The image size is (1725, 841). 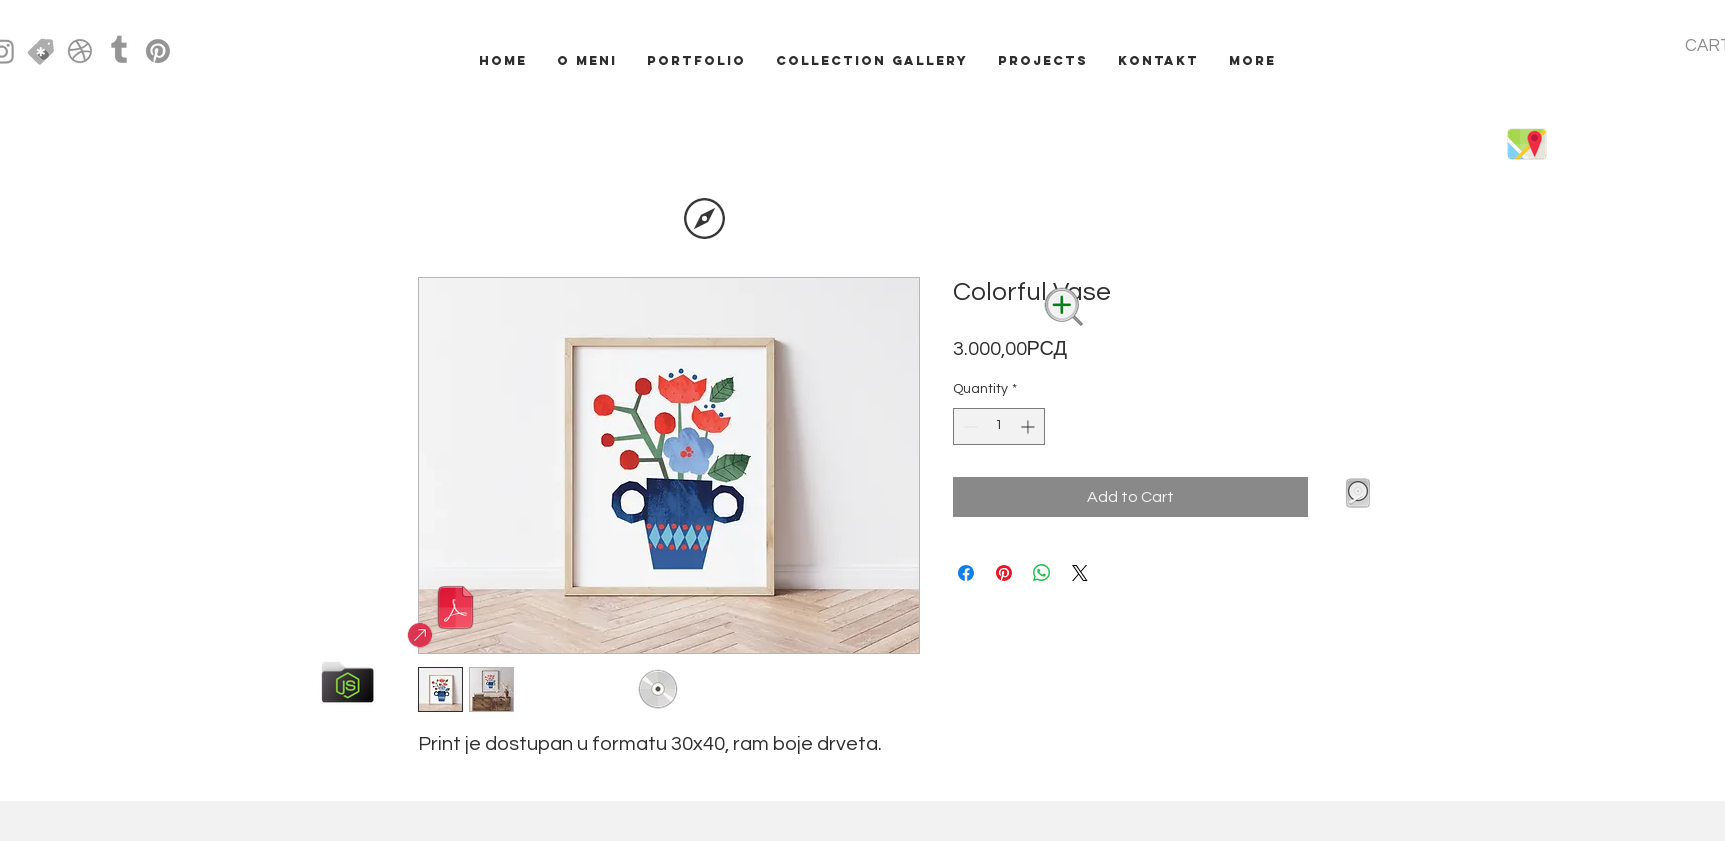 I want to click on open disk utility application, so click(x=1358, y=493).